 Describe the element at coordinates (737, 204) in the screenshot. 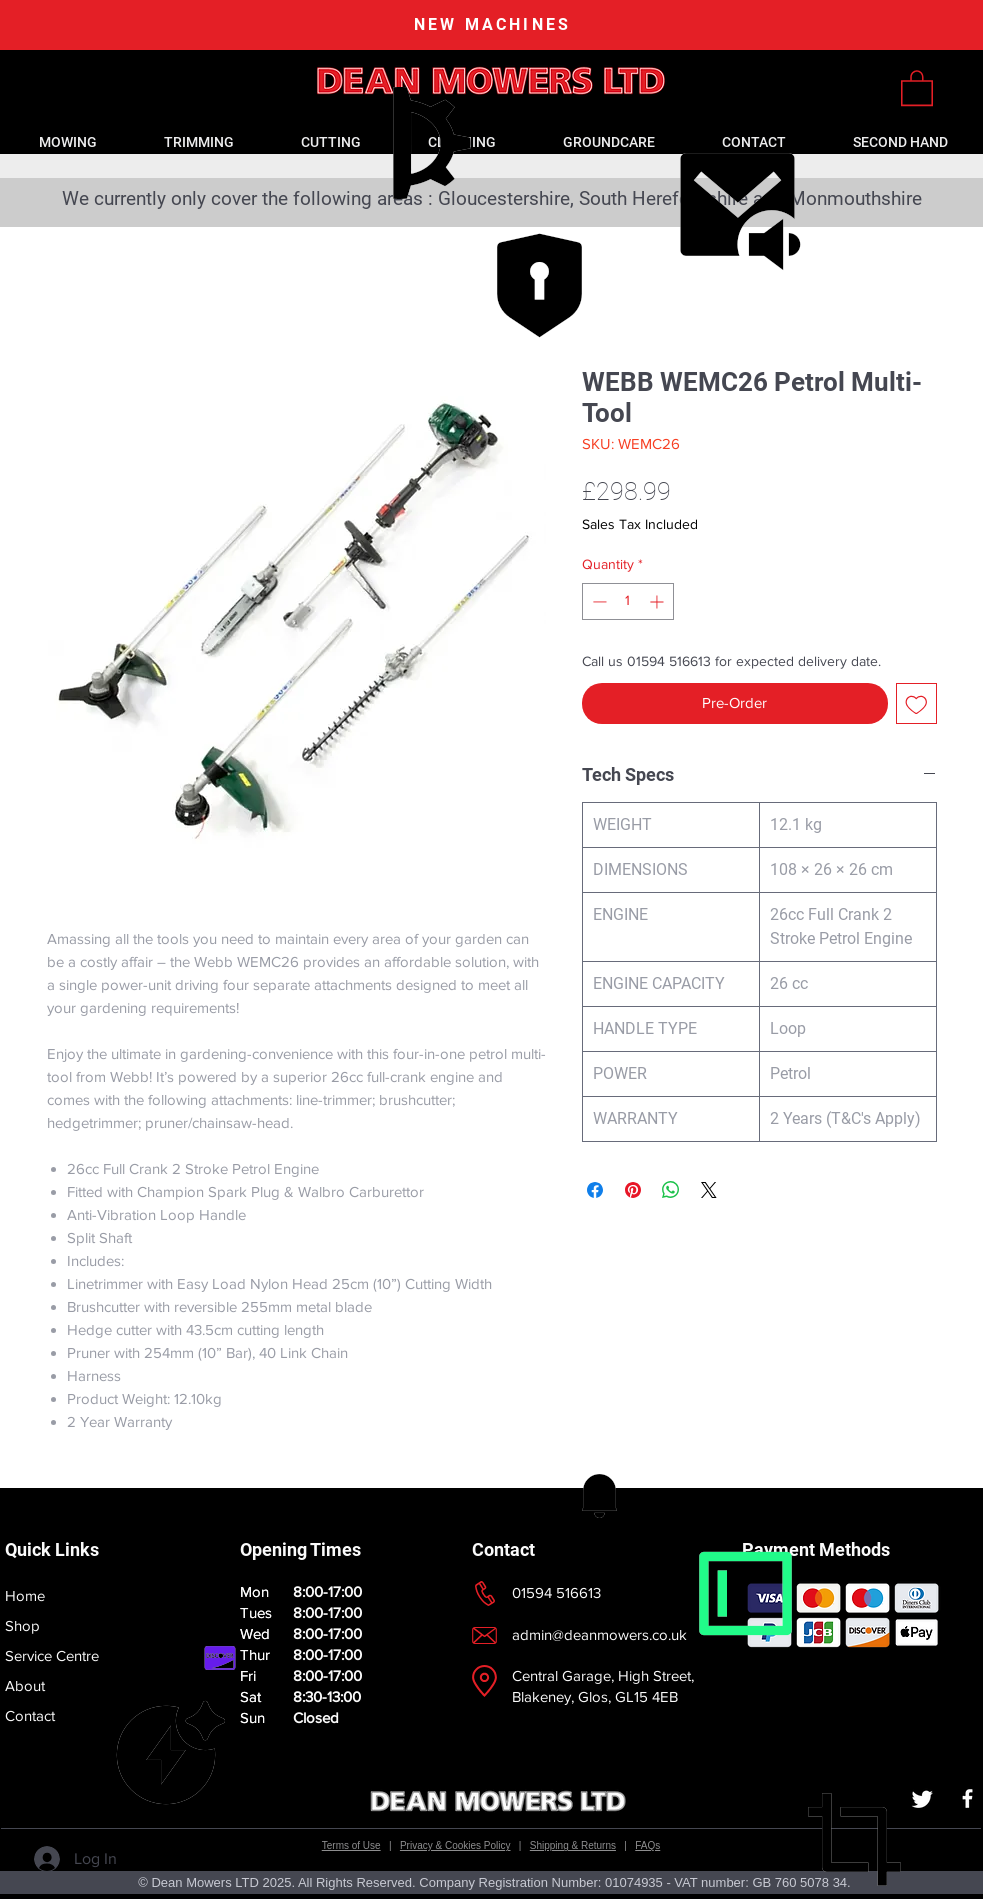

I see `adjust email notification sound settings` at that location.